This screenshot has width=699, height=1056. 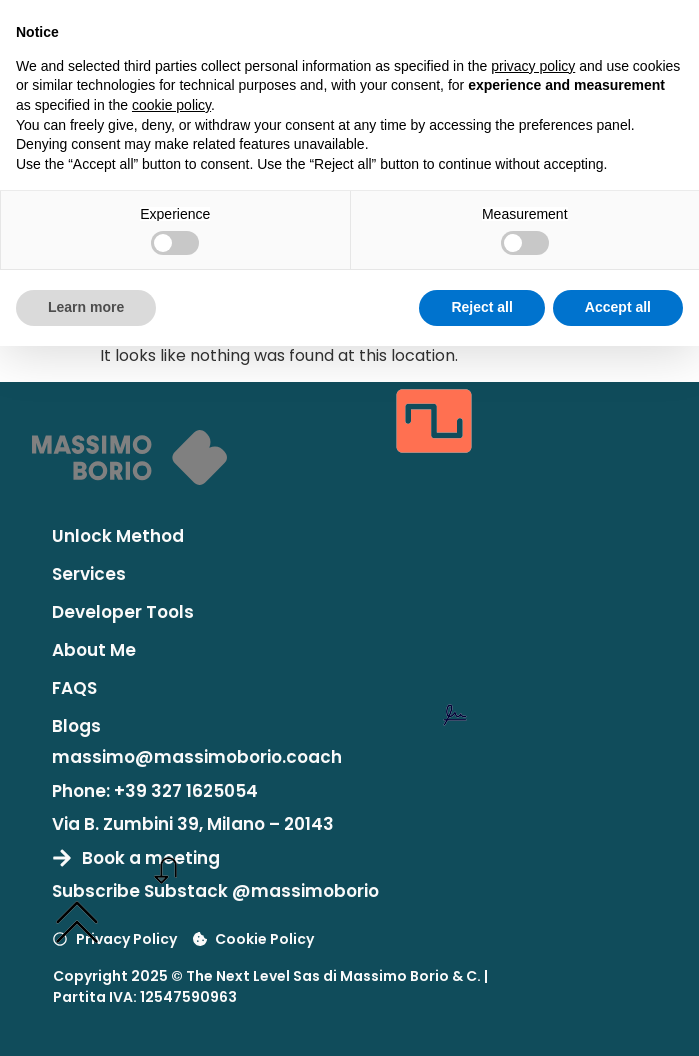 I want to click on undo or reverse a previous action, so click(x=166, y=870).